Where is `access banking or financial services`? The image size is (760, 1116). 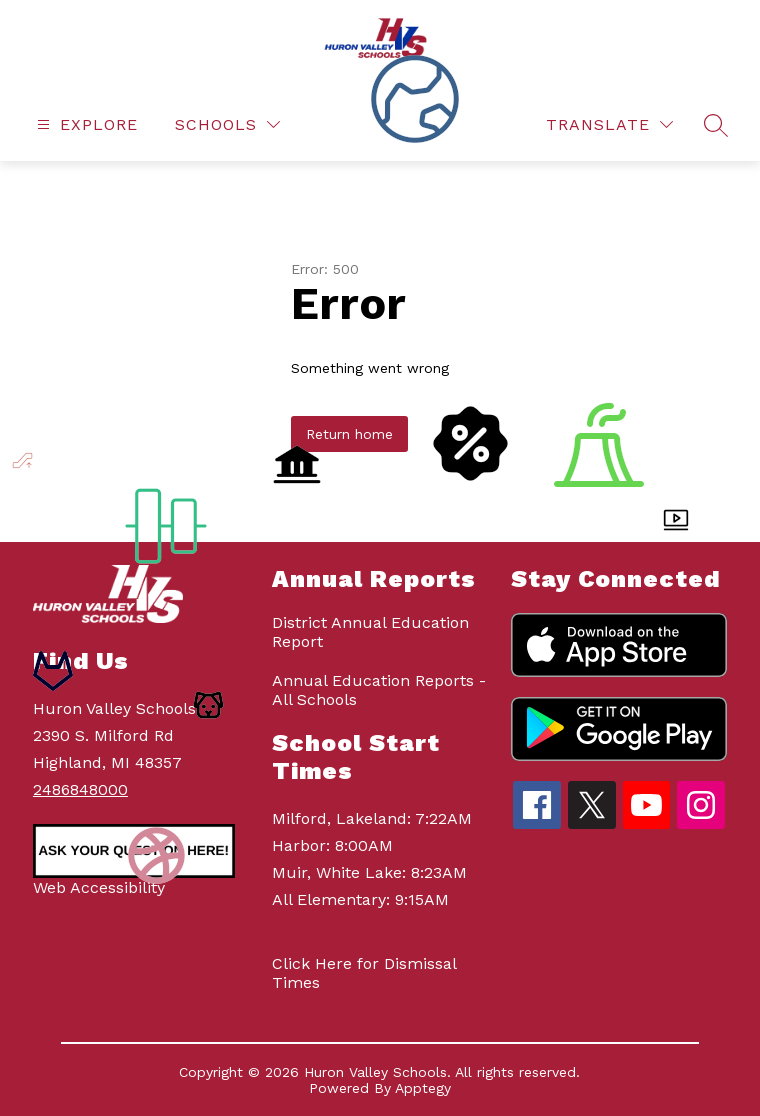
access banking or financial services is located at coordinates (297, 466).